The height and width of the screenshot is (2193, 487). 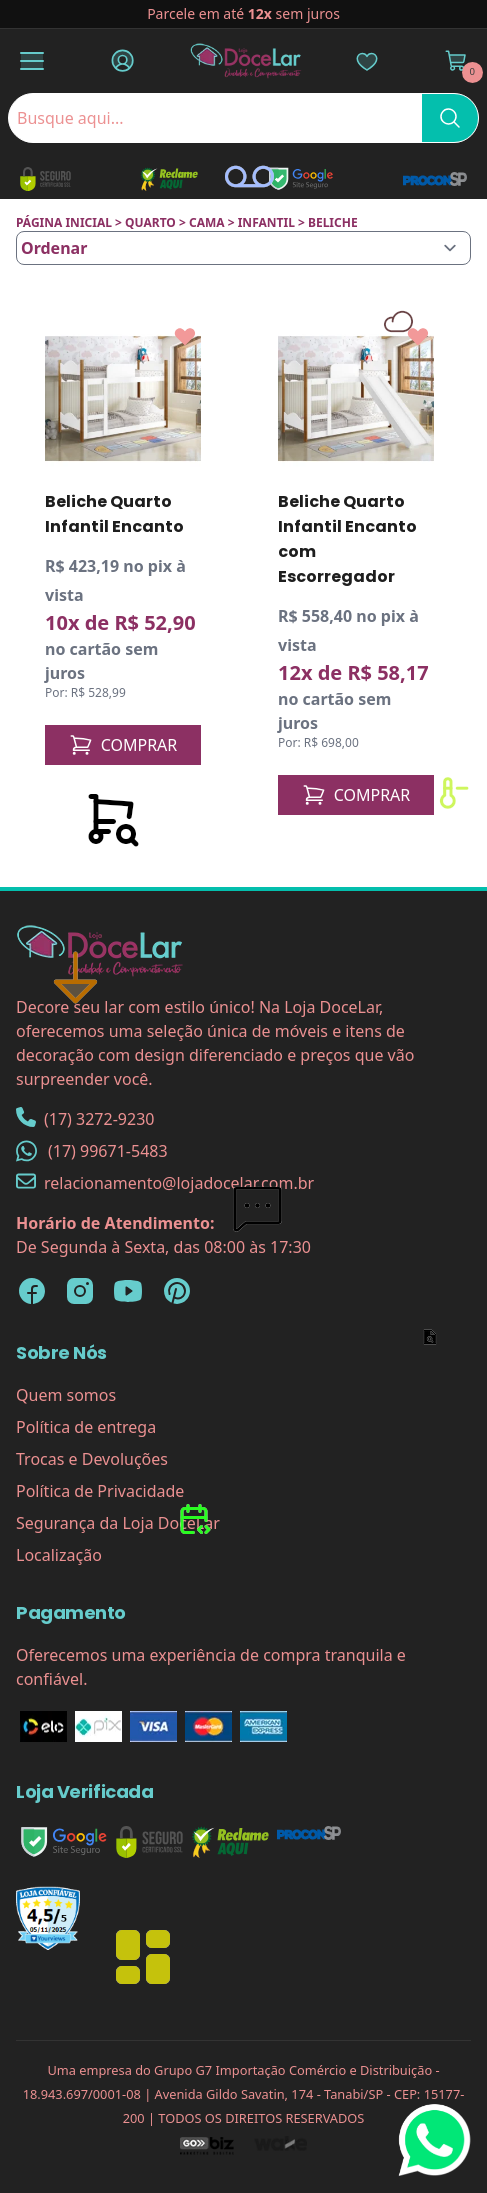 What do you see at coordinates (143, 1957) in the screenshot?
I see `open dashboard view` at bounding box center [143, 1957].